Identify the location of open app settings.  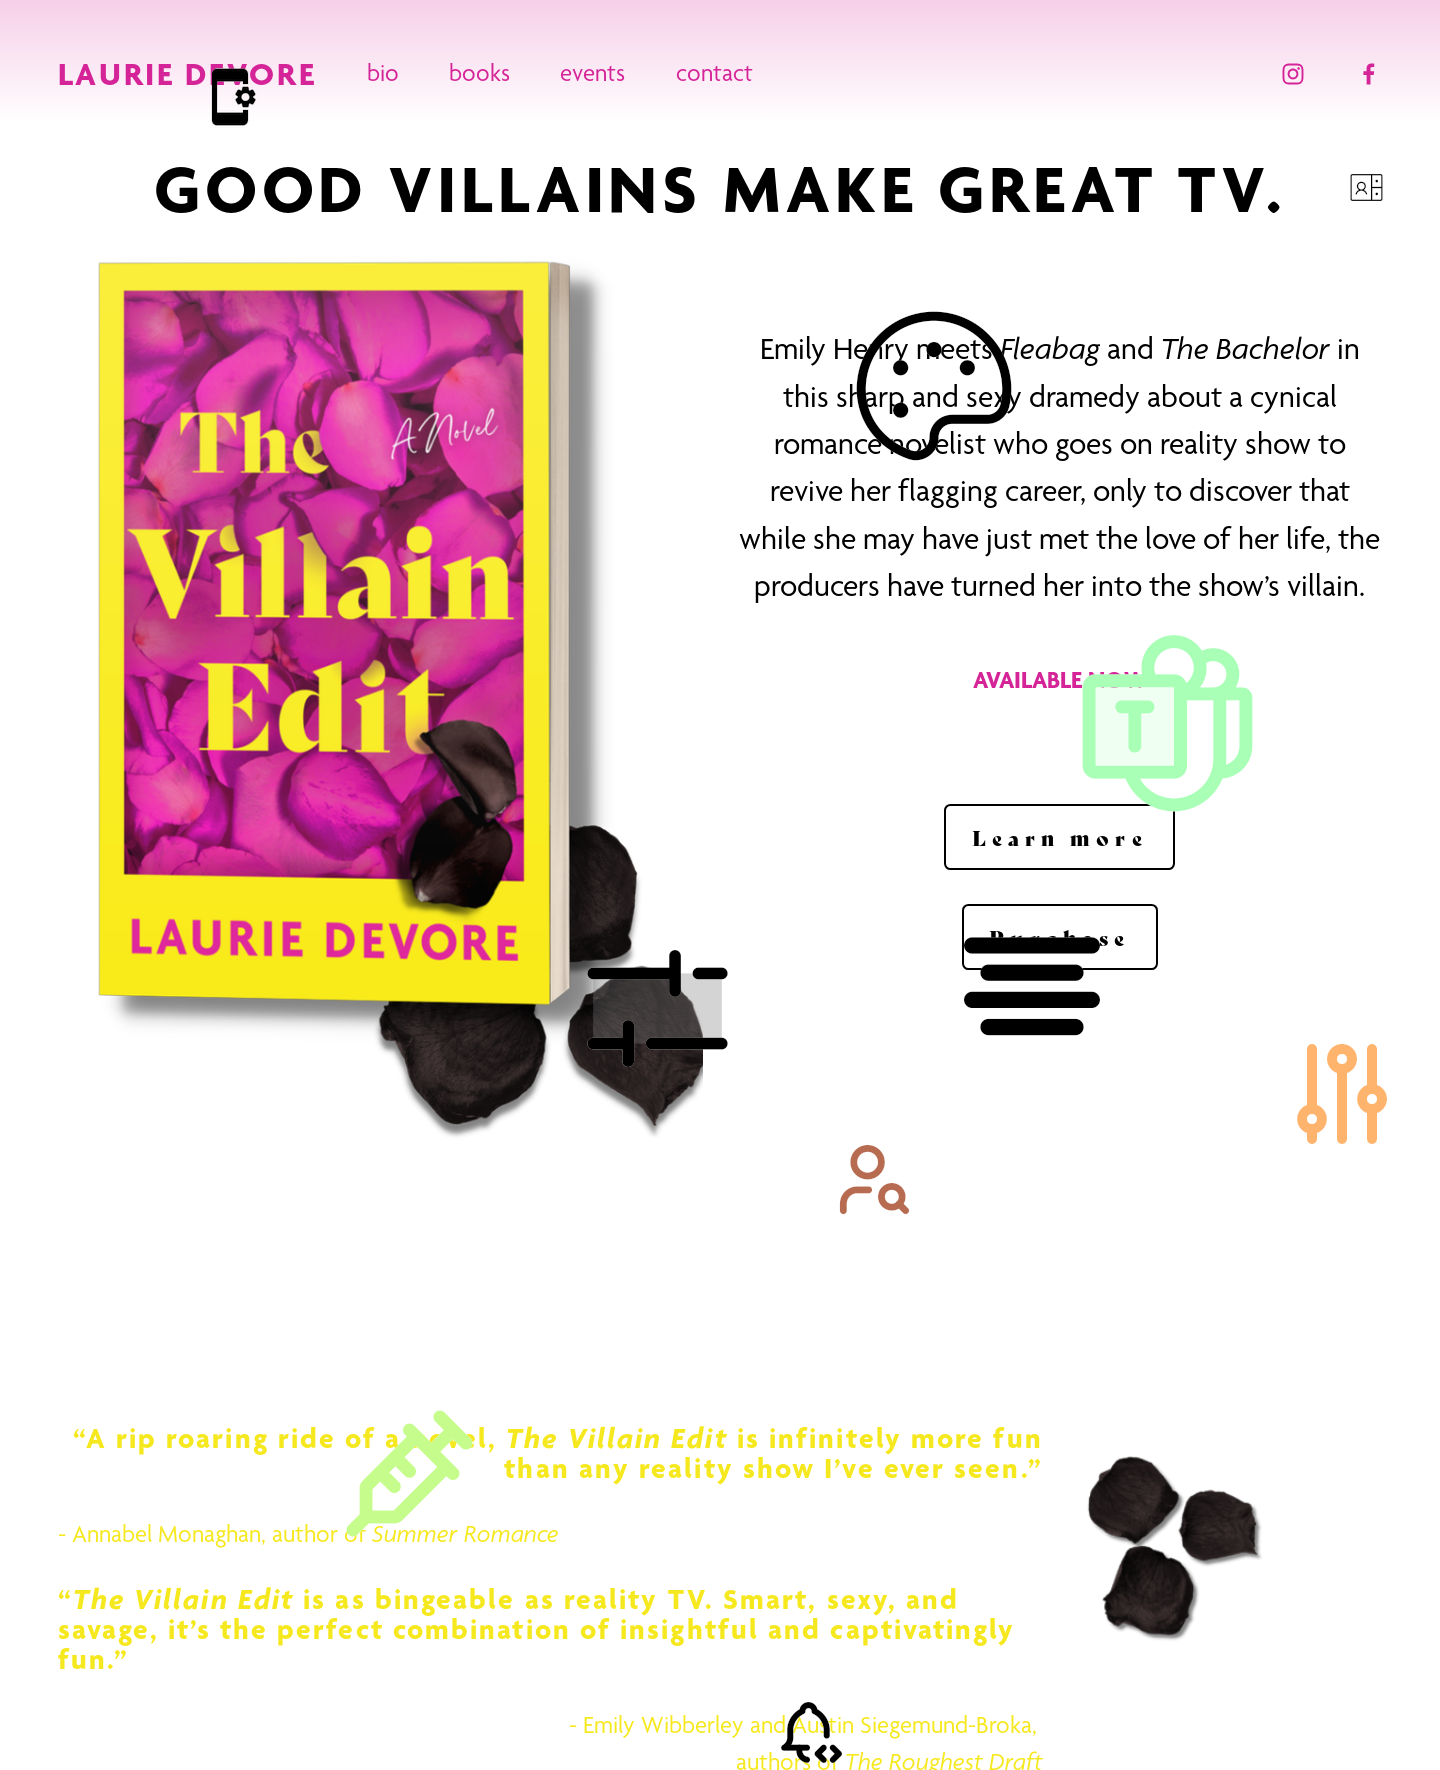
(230, 97).